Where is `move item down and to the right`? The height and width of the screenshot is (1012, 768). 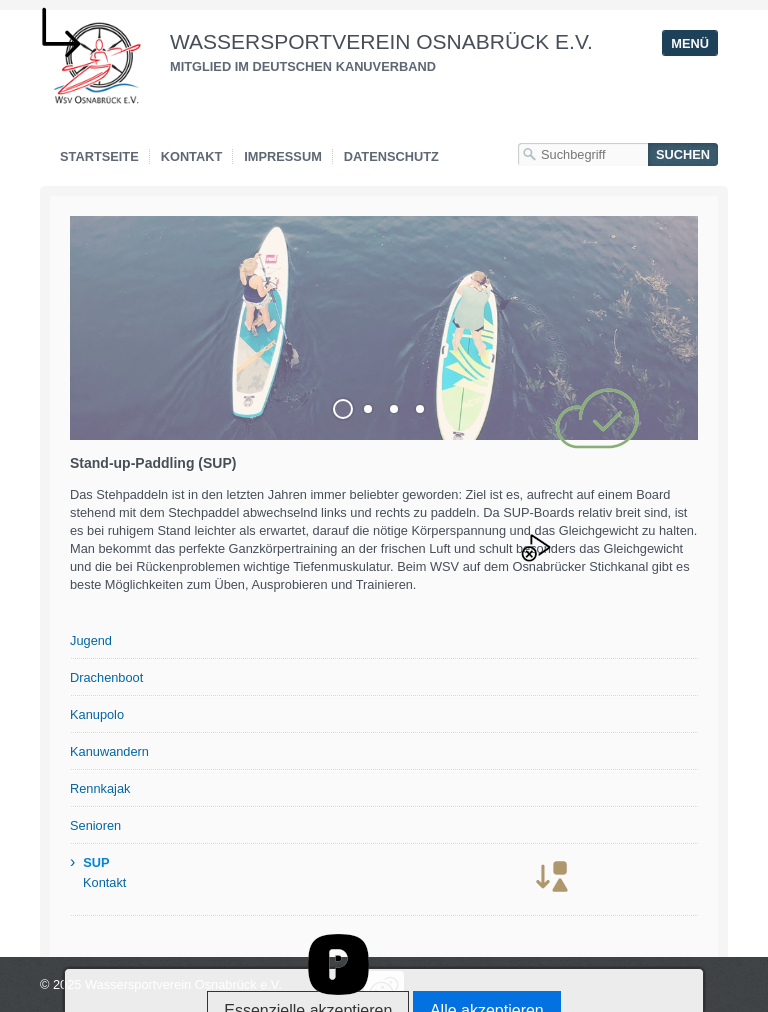 move item down and to the right is located at coordinates (57, 32).